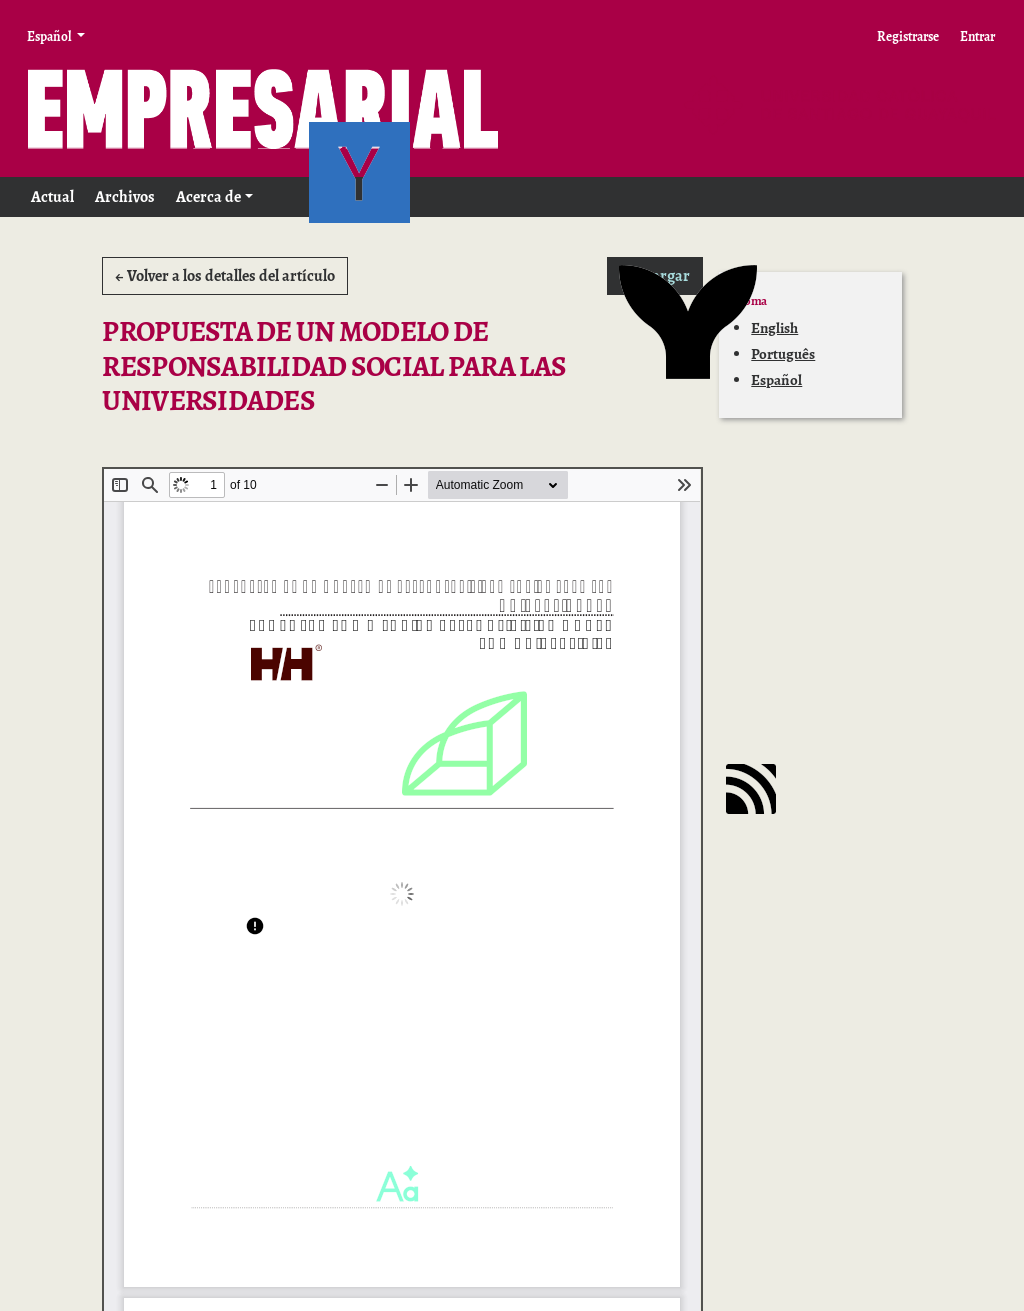  Describe the element at coordinates (286, 662) in the screenshot. I see `visit the Helly Hansen website` at that location.